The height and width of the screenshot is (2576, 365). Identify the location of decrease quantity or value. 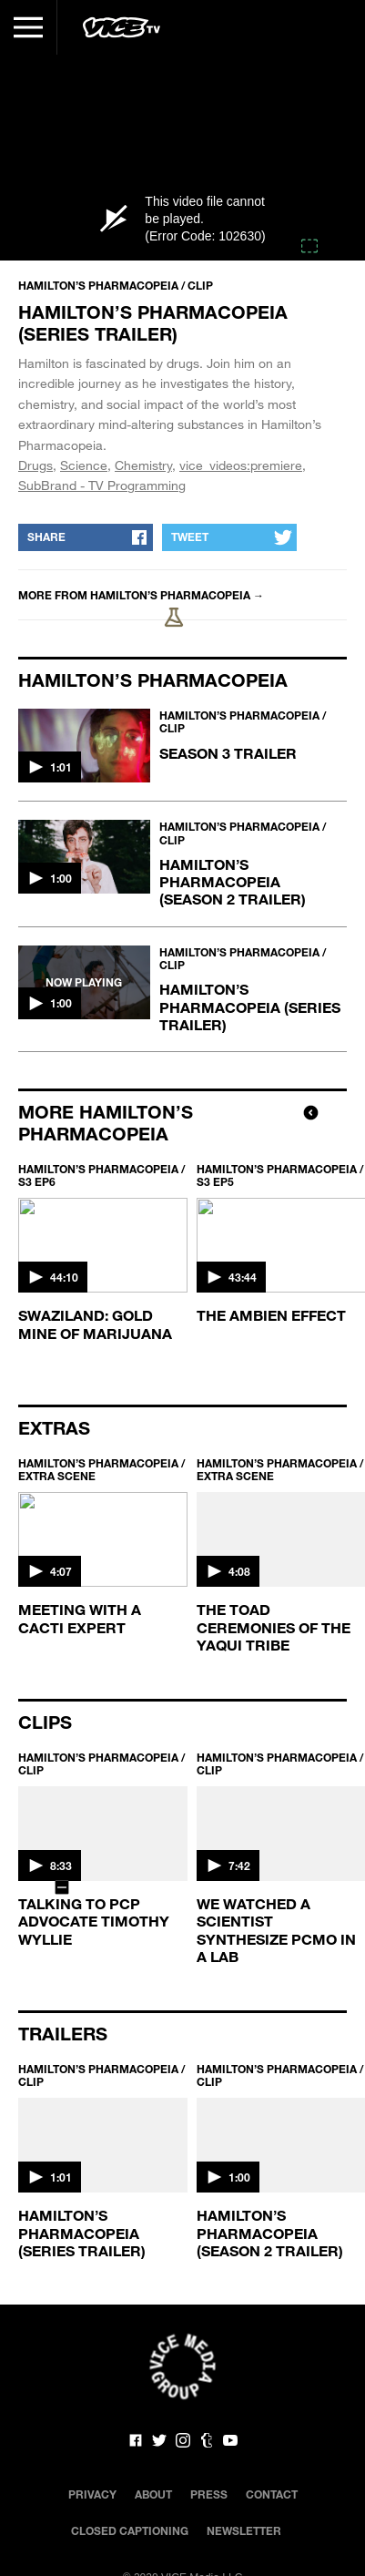
(62, 1887).